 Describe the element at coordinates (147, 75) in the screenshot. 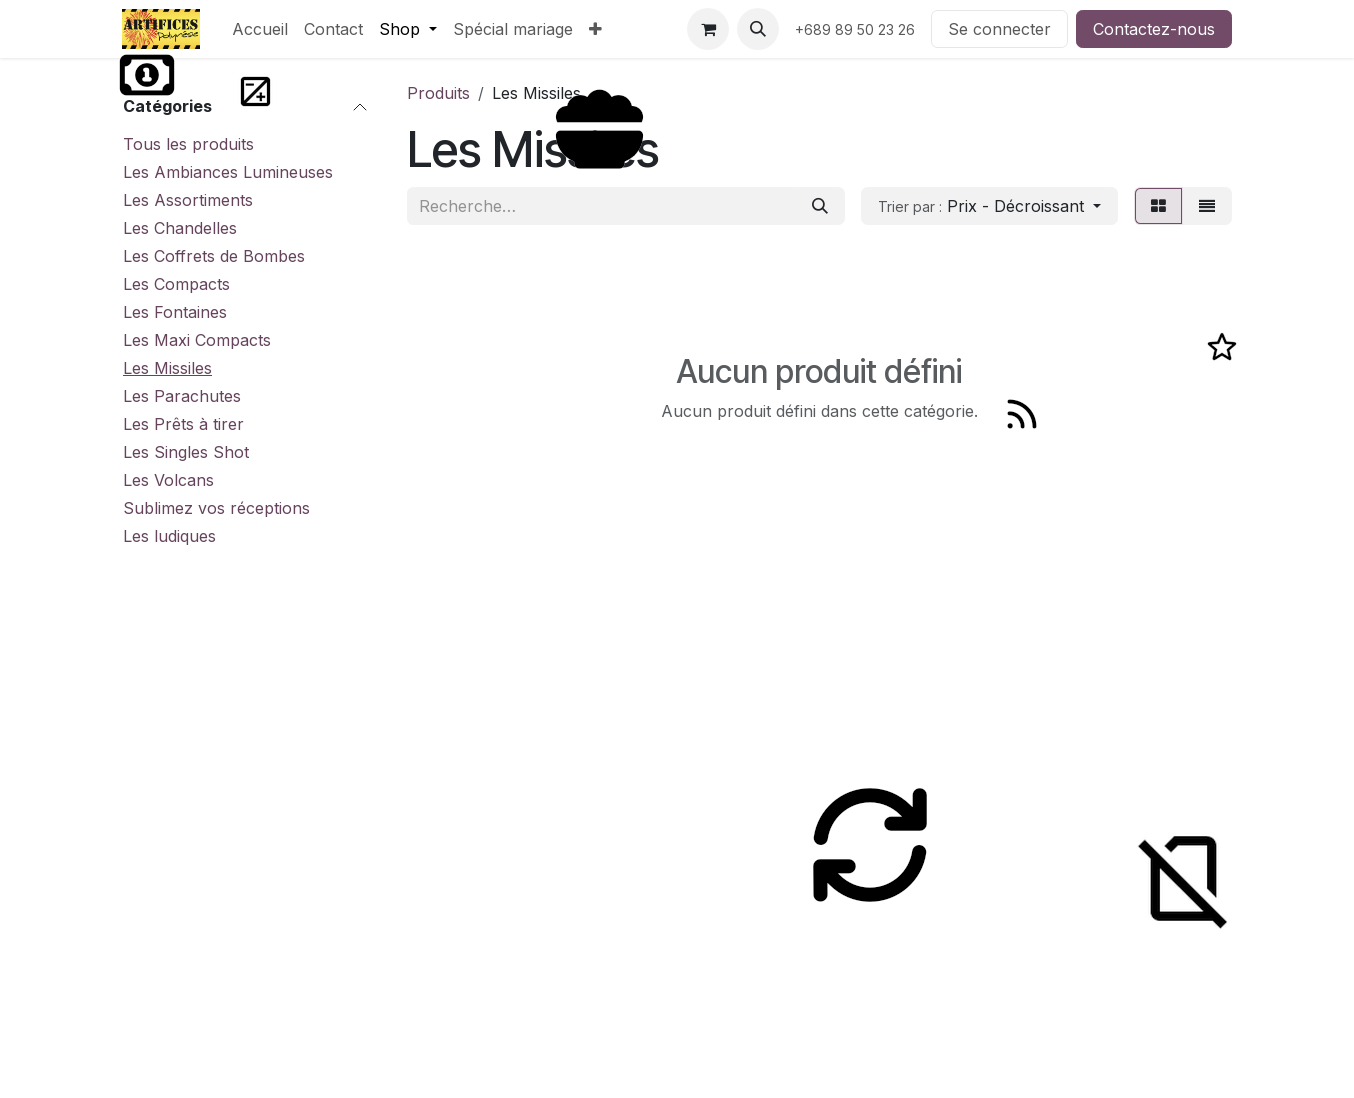

I see `view payment or billing information` at that location.